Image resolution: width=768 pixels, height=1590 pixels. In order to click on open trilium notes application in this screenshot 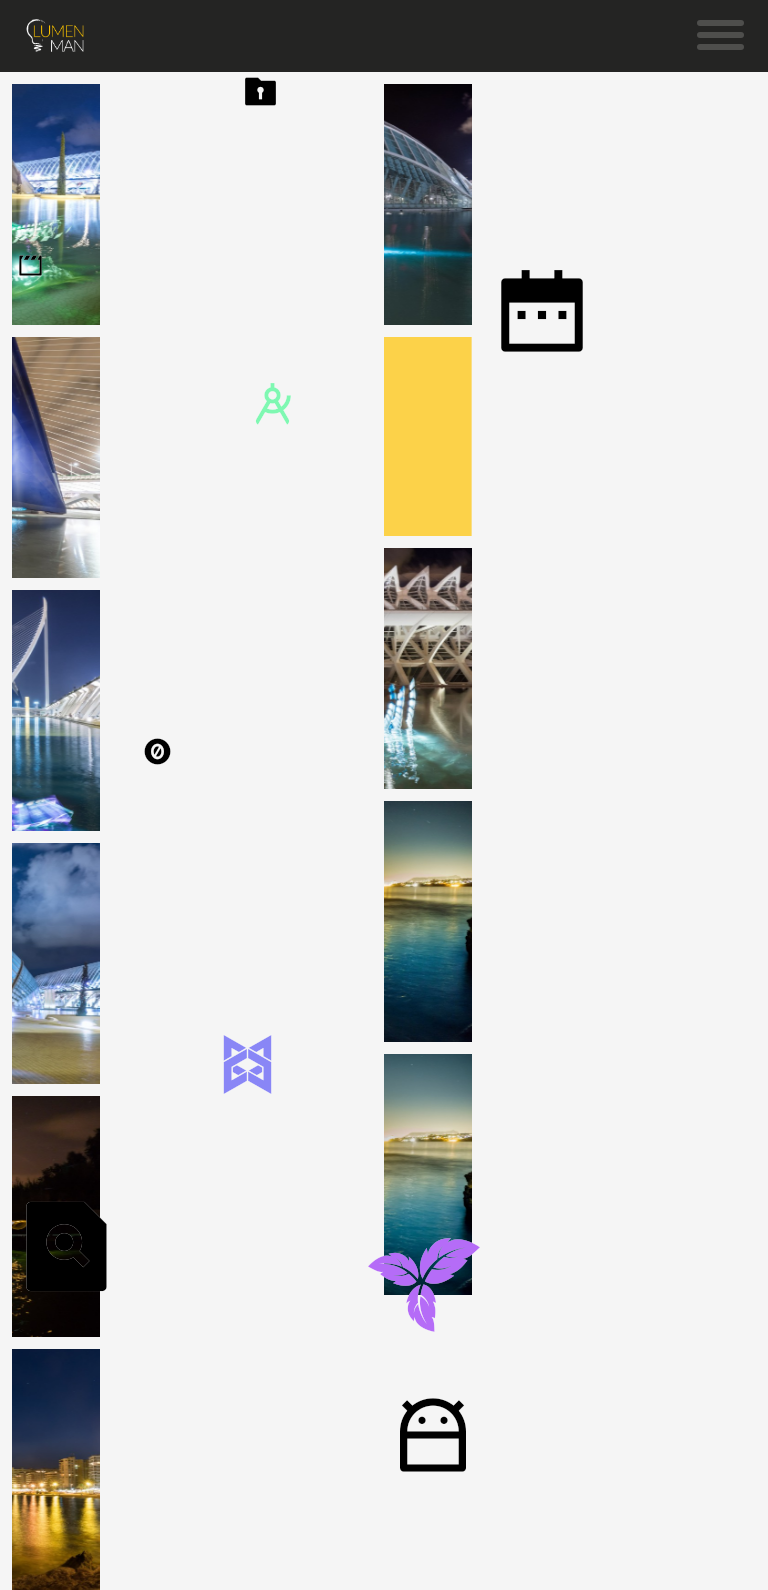, I will do `click(424, 1285)`.